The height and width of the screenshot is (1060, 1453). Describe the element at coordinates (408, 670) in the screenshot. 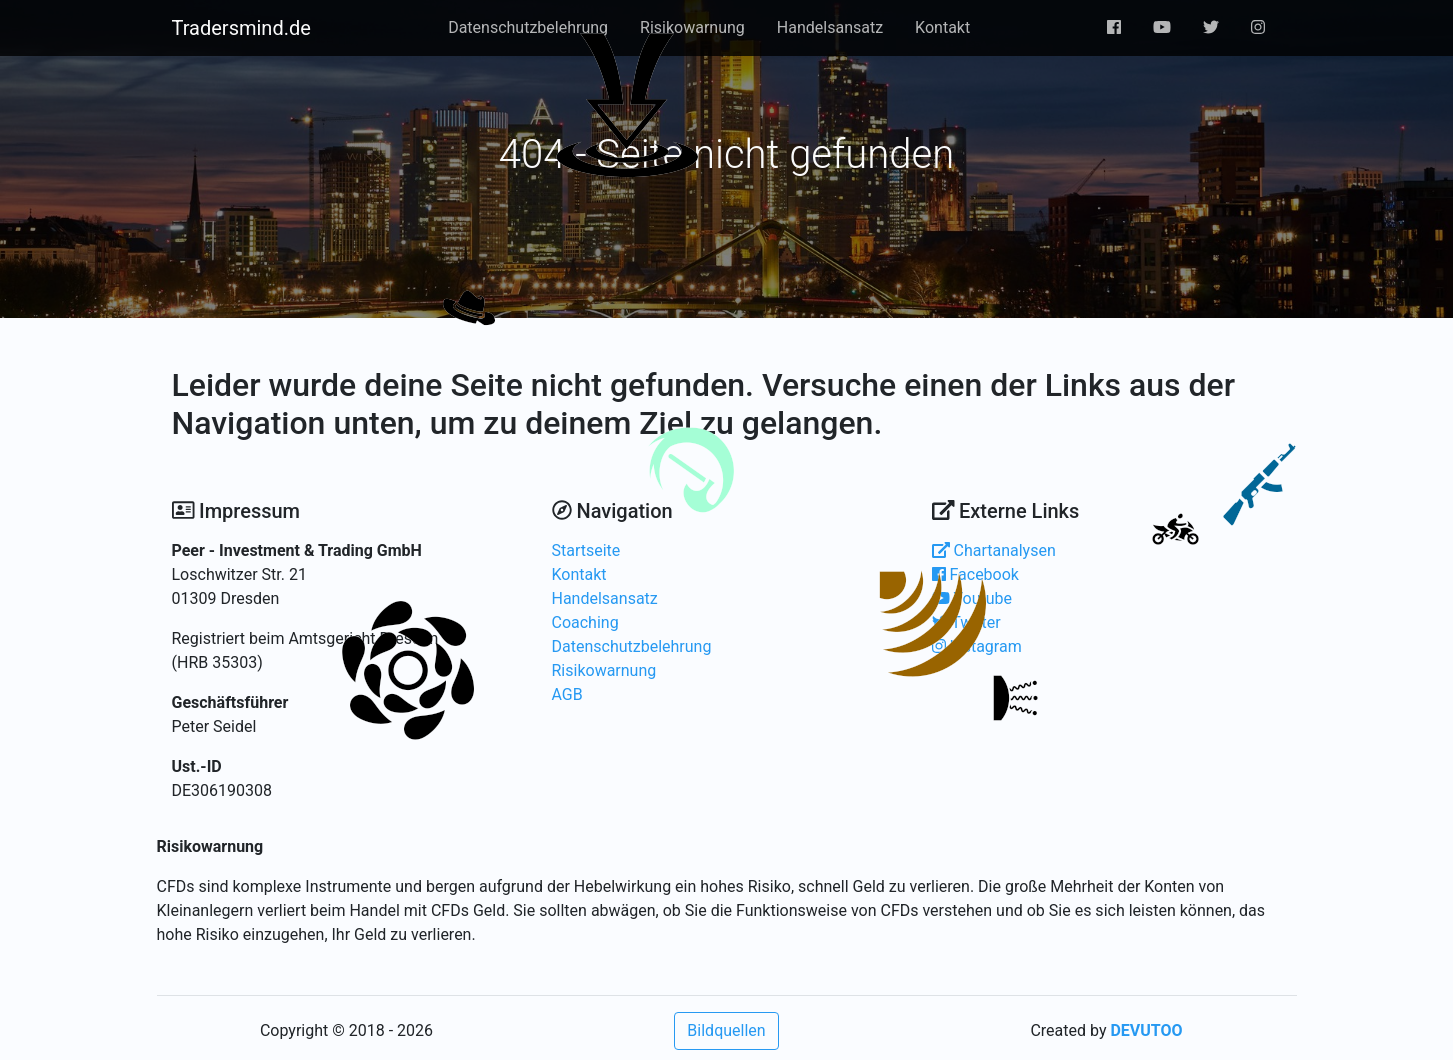

I see `indicates an oil or petroleum resource in a game` at that location.